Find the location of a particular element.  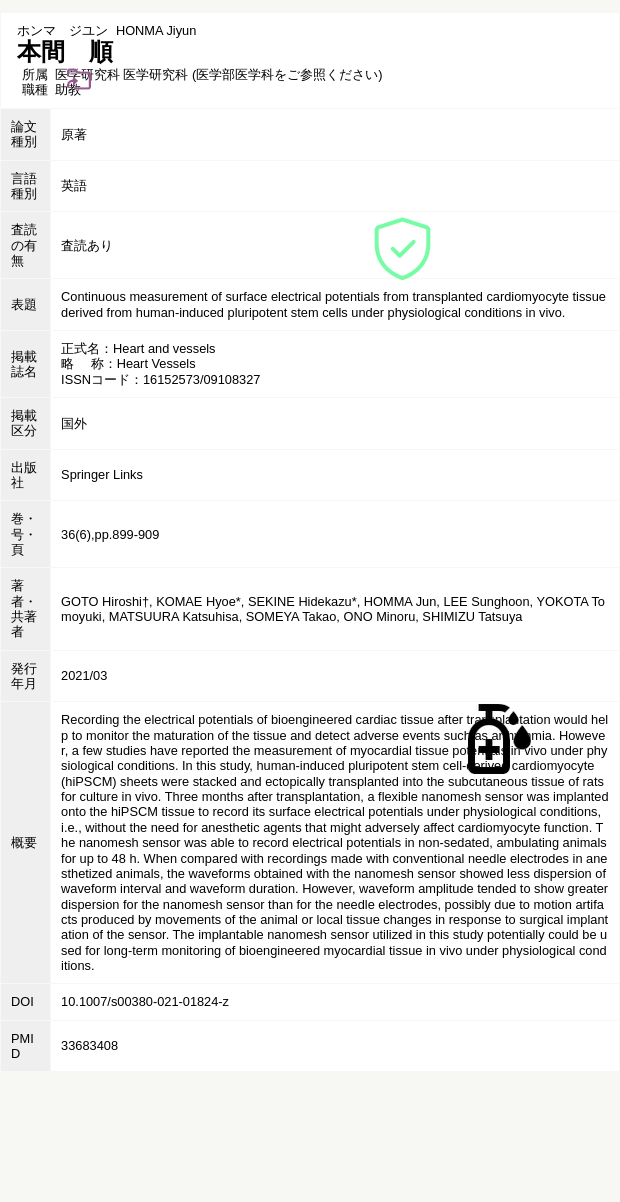

access a linked or shortcut folder is located at coordinates (79, 79).